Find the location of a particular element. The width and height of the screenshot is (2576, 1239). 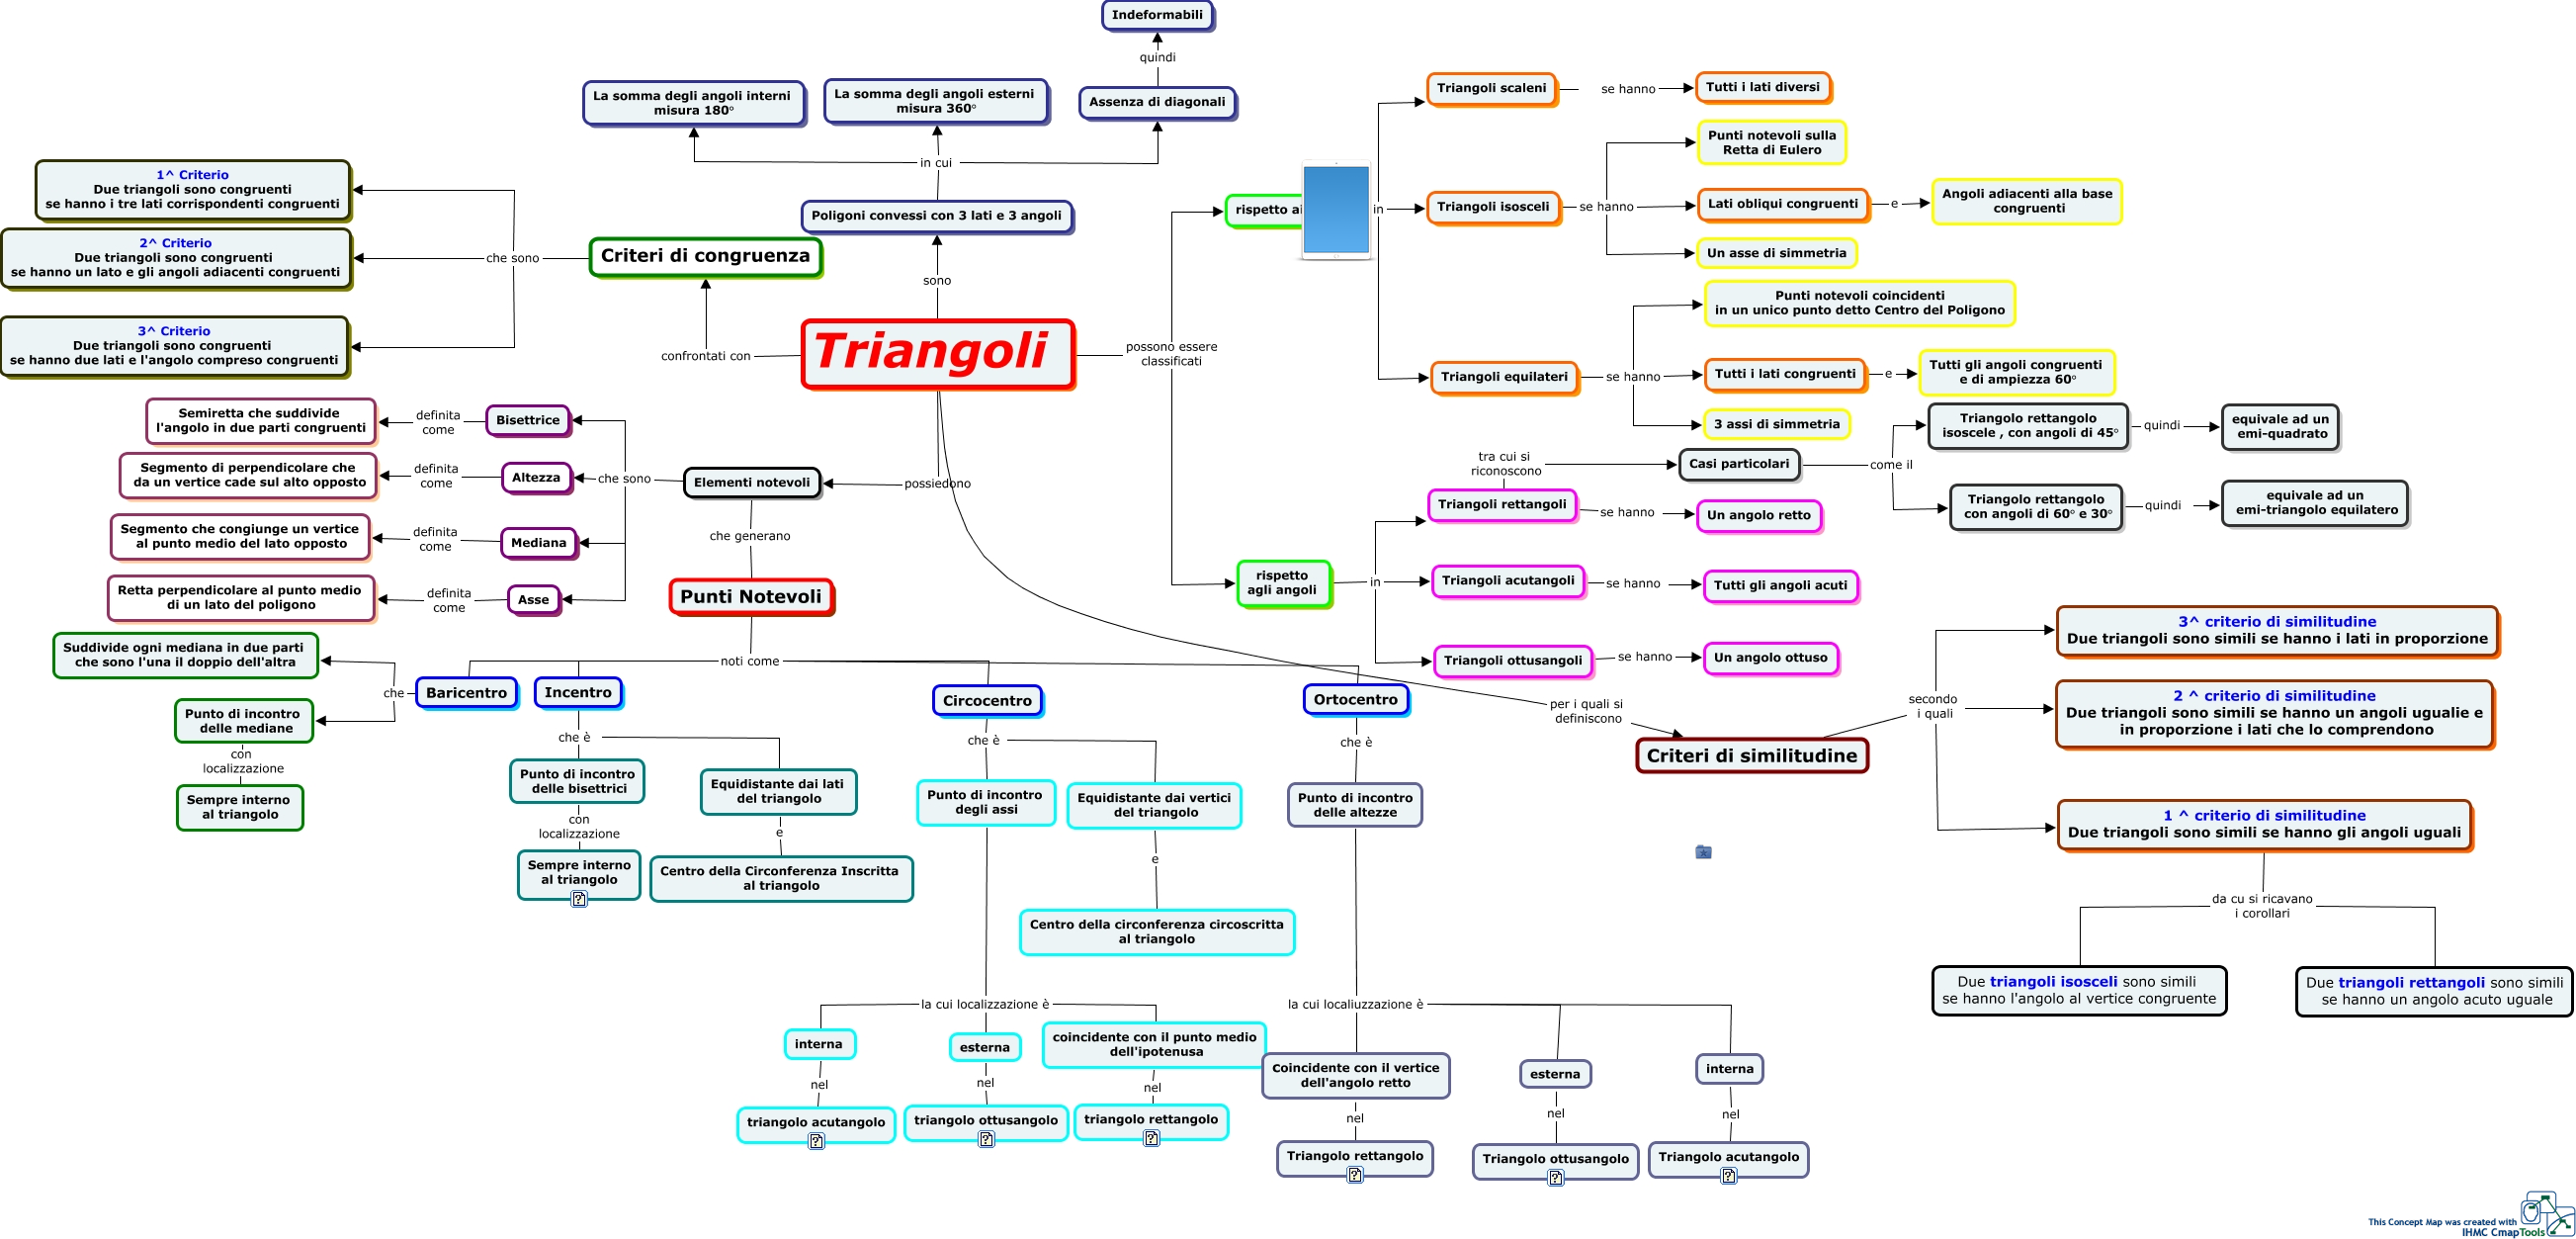

iPad Air 3 with cellular connectivity is located at coordinates (1336, 211).